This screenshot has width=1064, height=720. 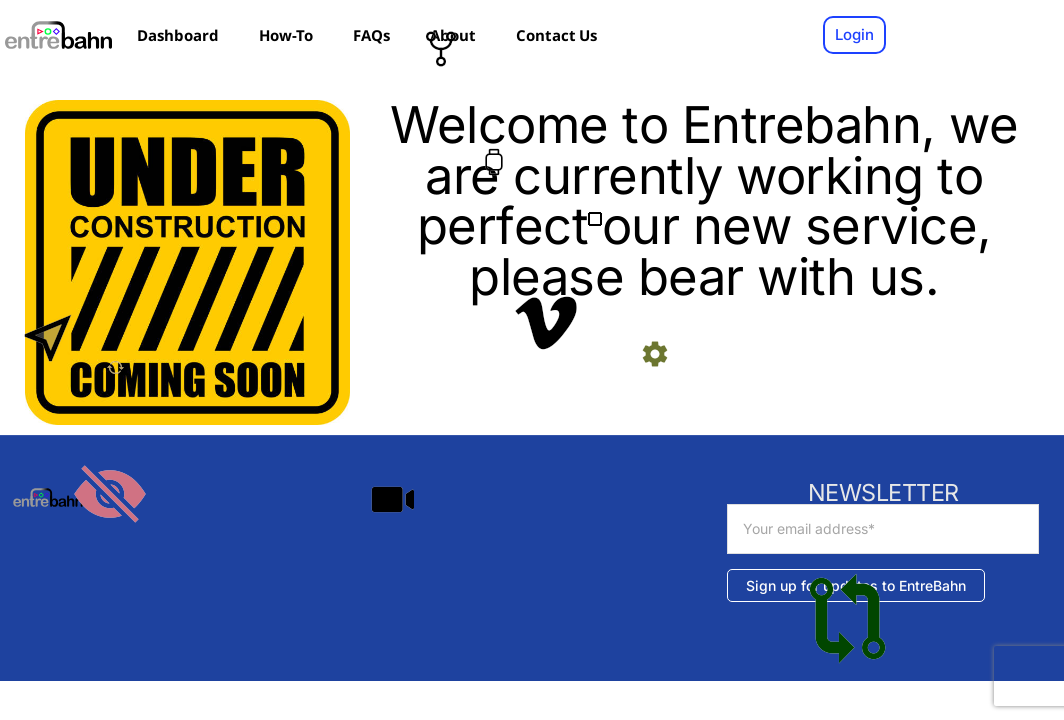 I want to click on start a video call, so click(x=391, y=499).